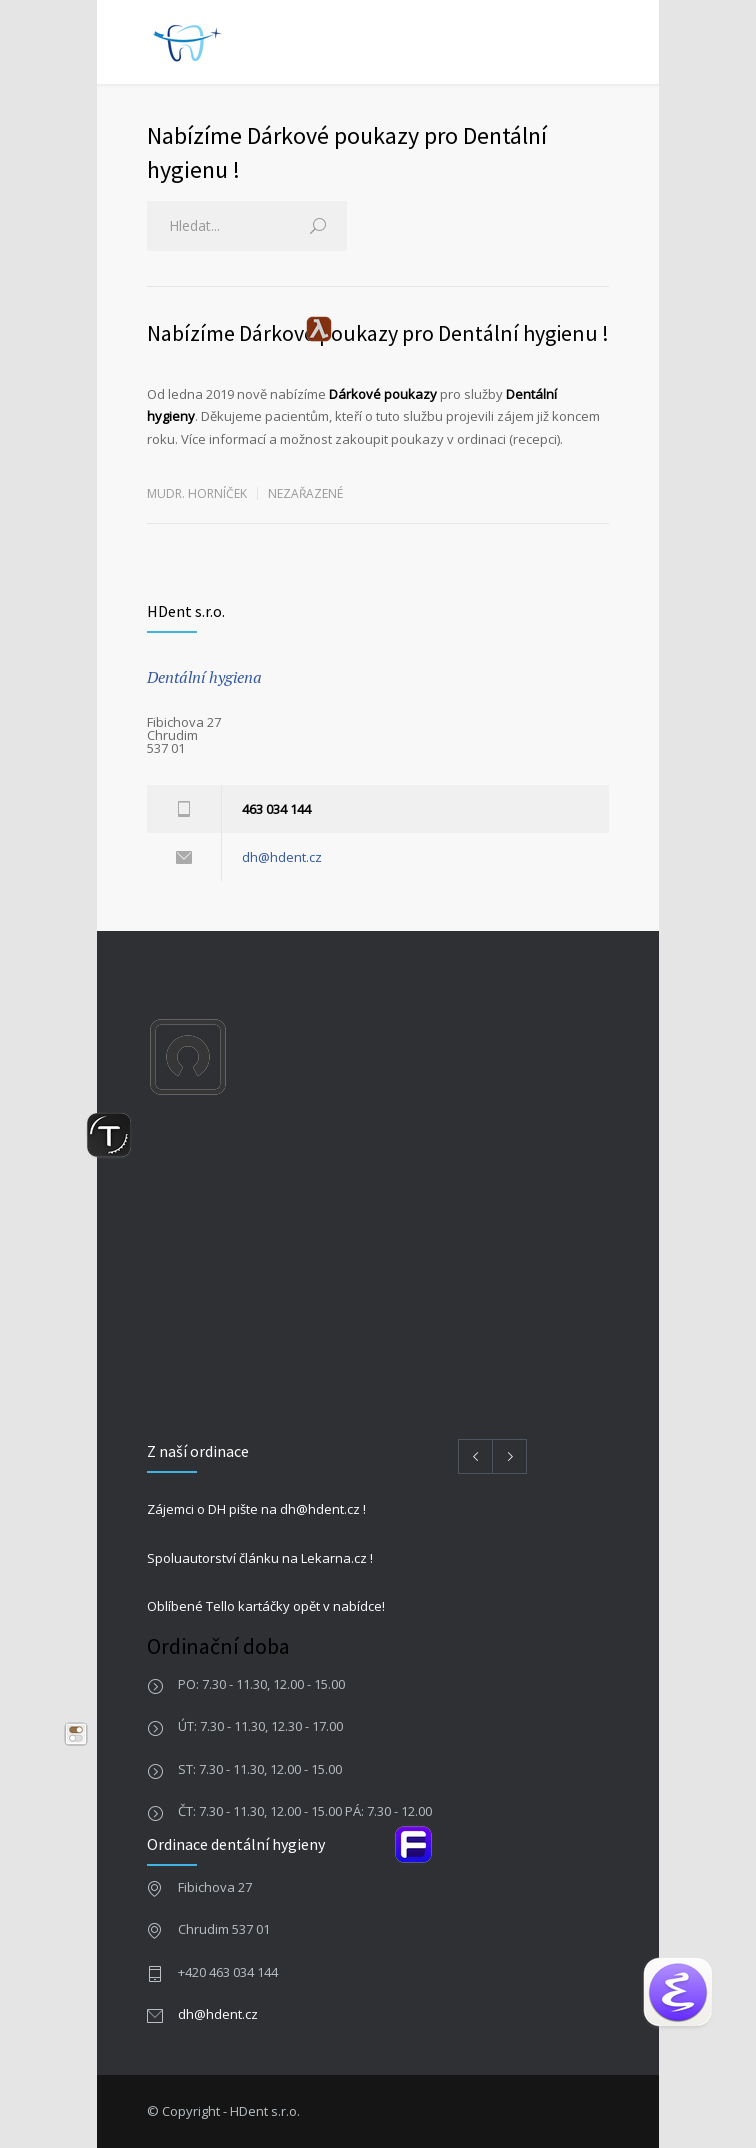 The width and height of the screenshot is (756, 2148). I want to click on open gnome tweaks application, so click(76, 1734).